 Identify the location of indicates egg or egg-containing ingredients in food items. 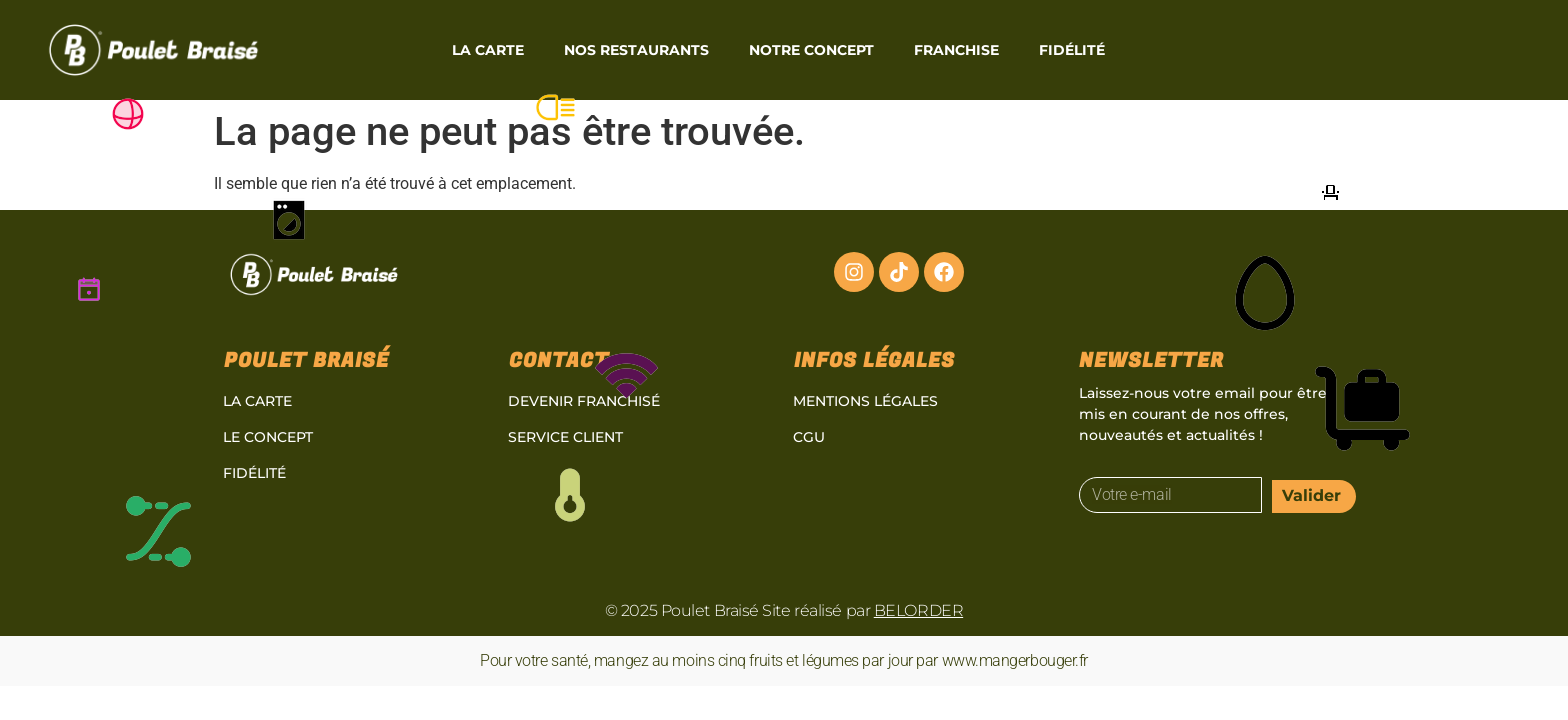
(1265, 293).